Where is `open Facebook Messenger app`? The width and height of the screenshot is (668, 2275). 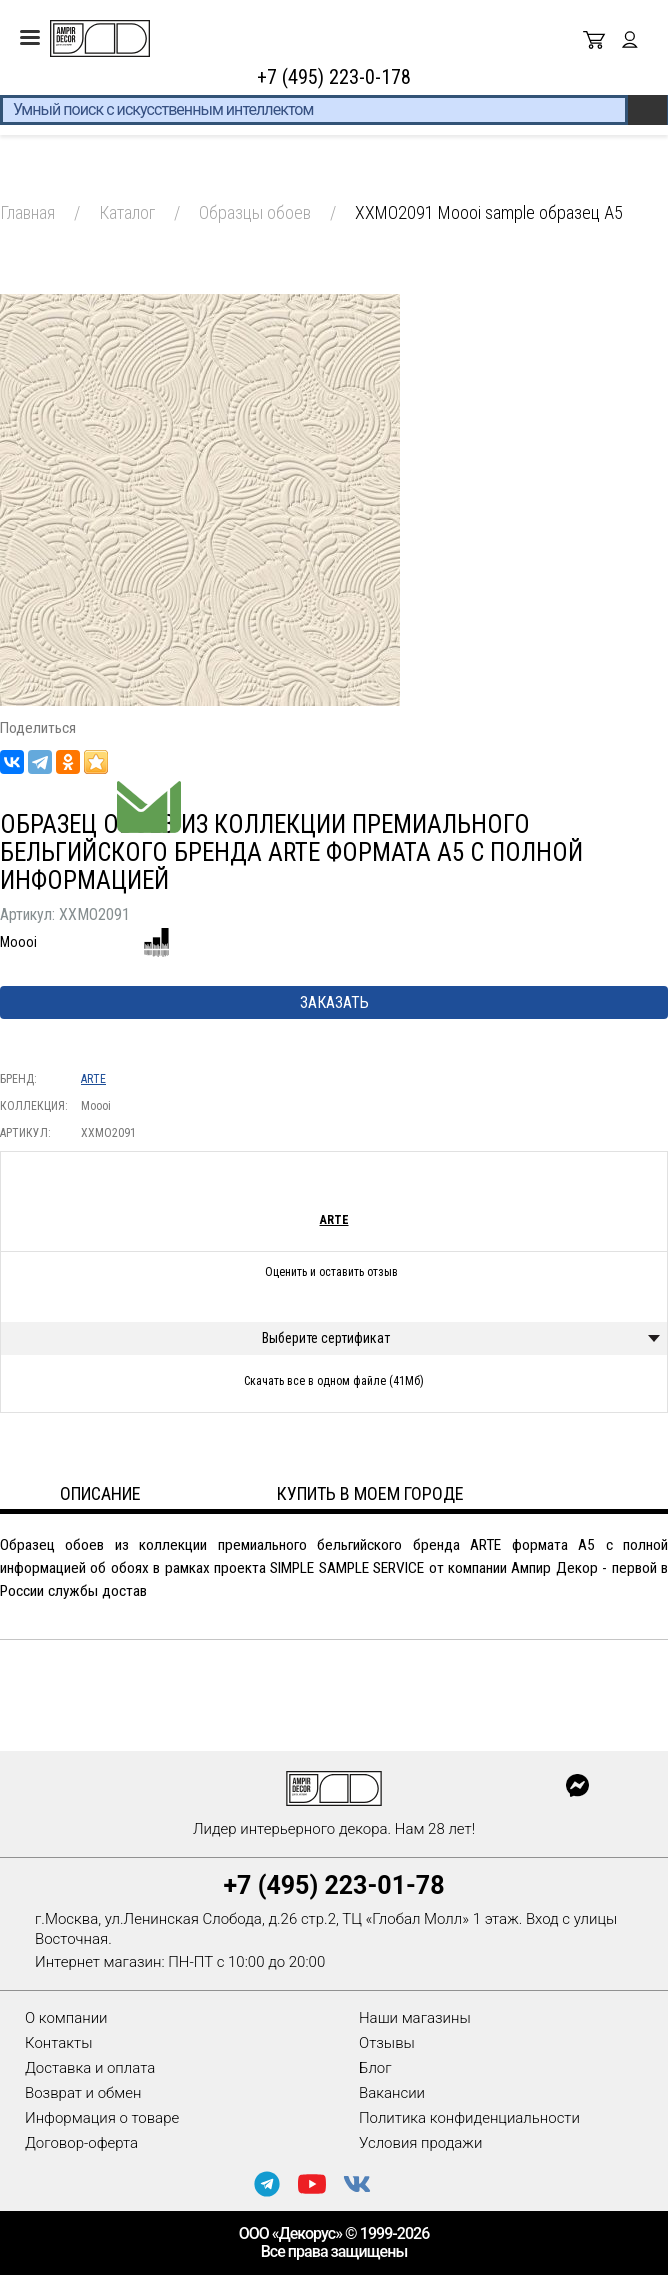
open Facebook Messenger app is located at coordinates (577, 1785).